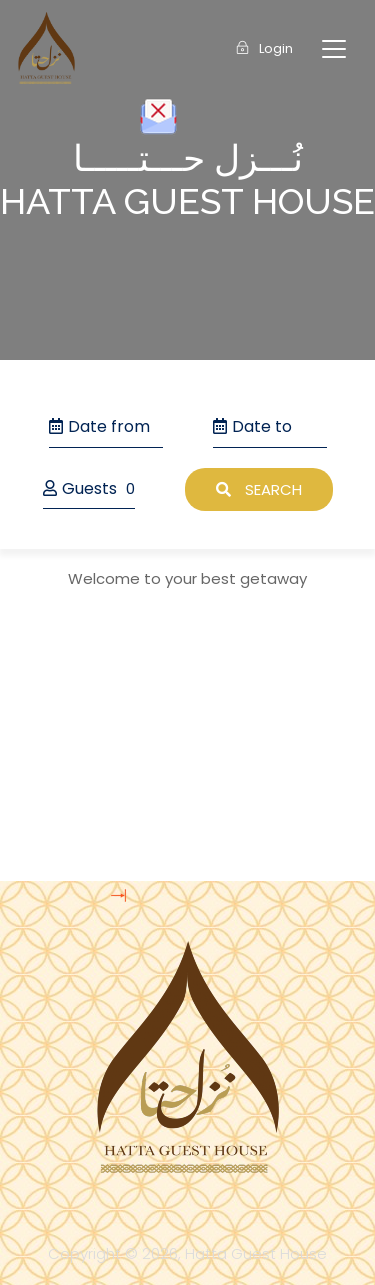 The image size is (375, 1285). Describe the element at coordinates (118, 895) in the screenshot. I see `go to the last item or page` at that location.